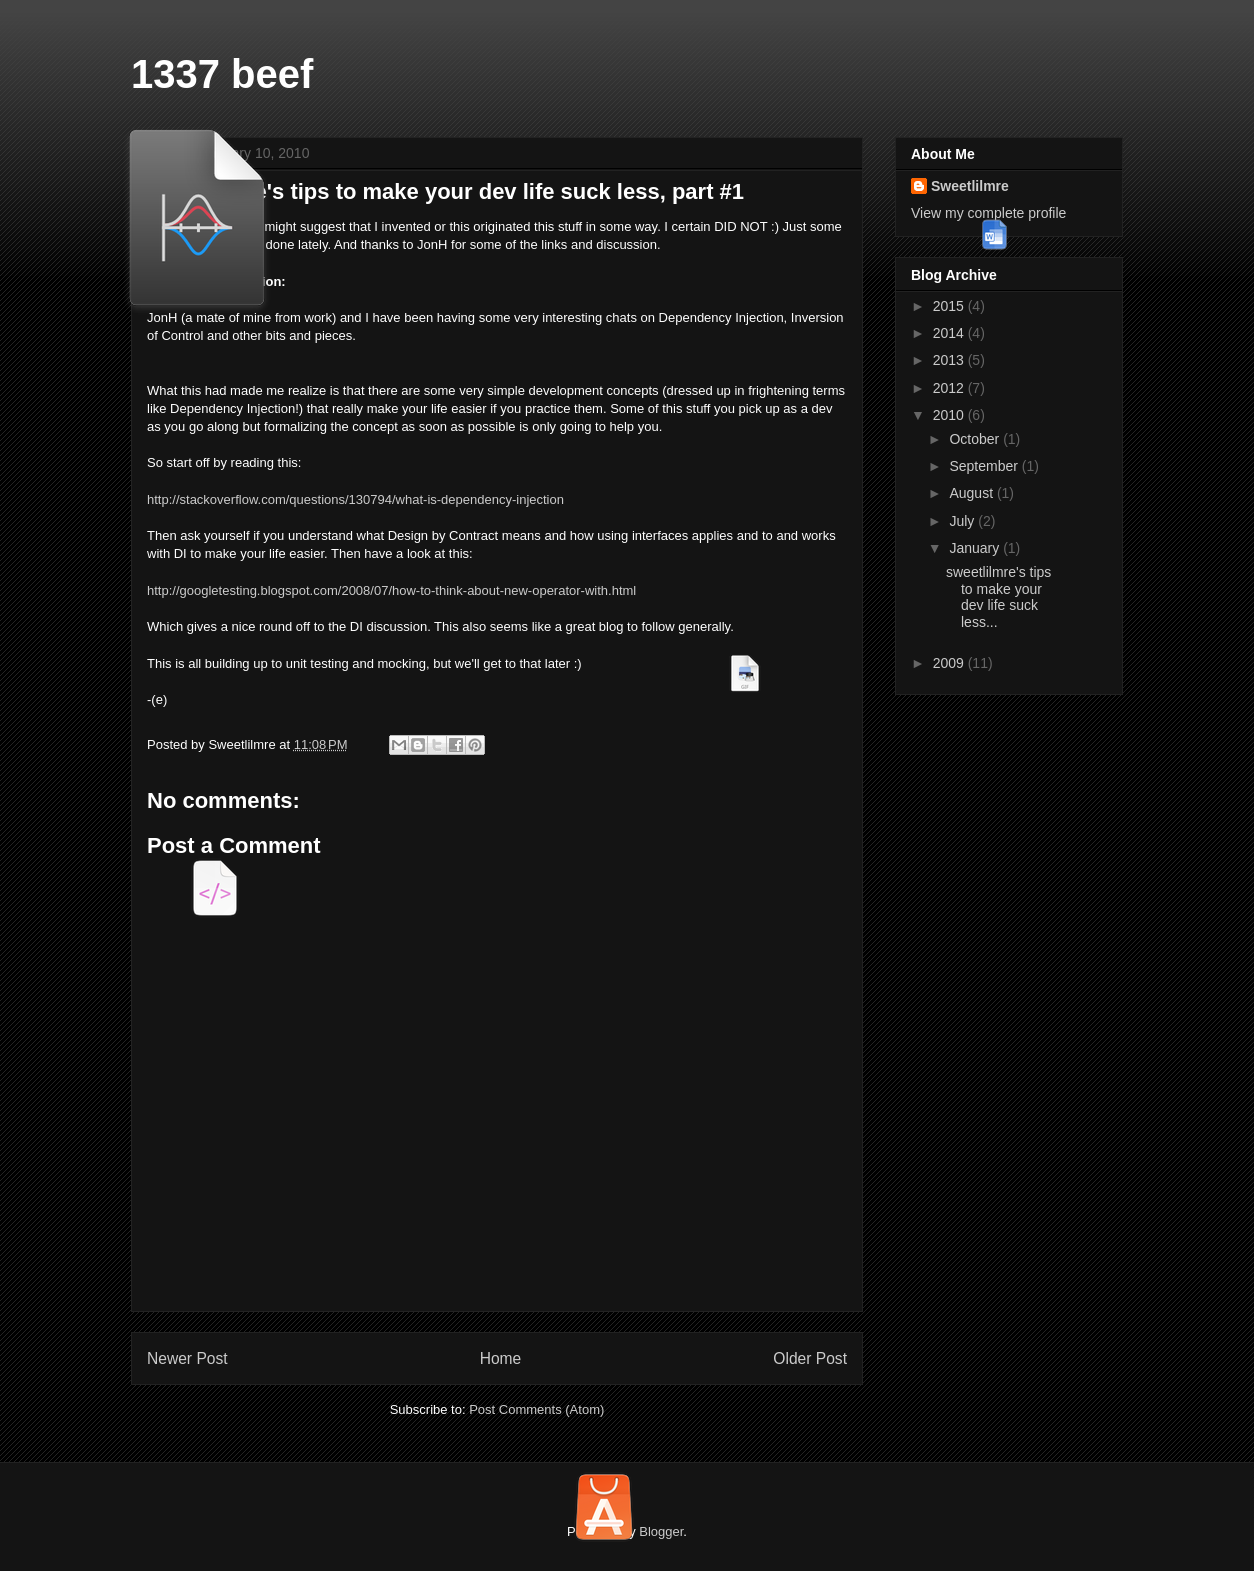 The height and width of the screenshot is (1571, 1254). I want to click on a GIF image file, so click(745, 674).